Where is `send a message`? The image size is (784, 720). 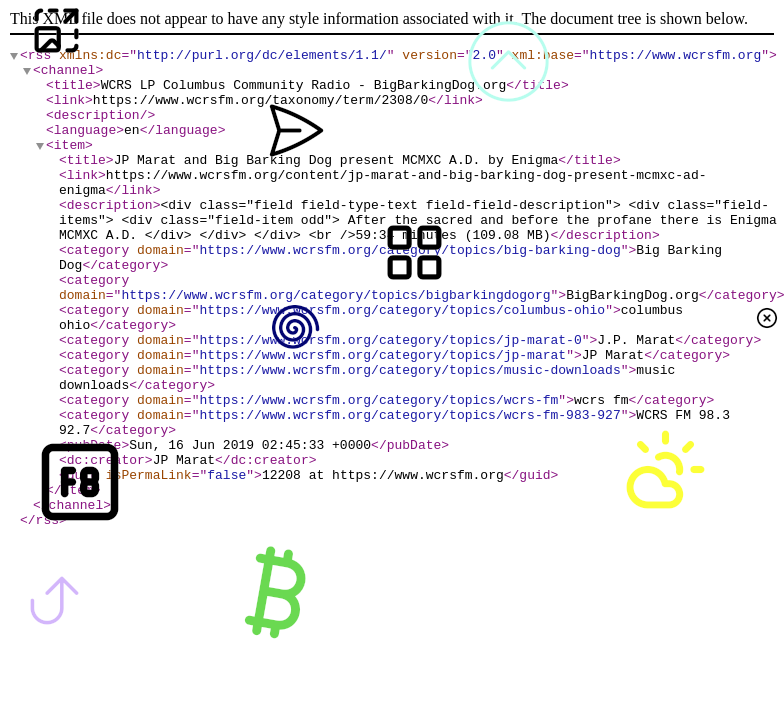
send a message is located at coordinates (295, 130).